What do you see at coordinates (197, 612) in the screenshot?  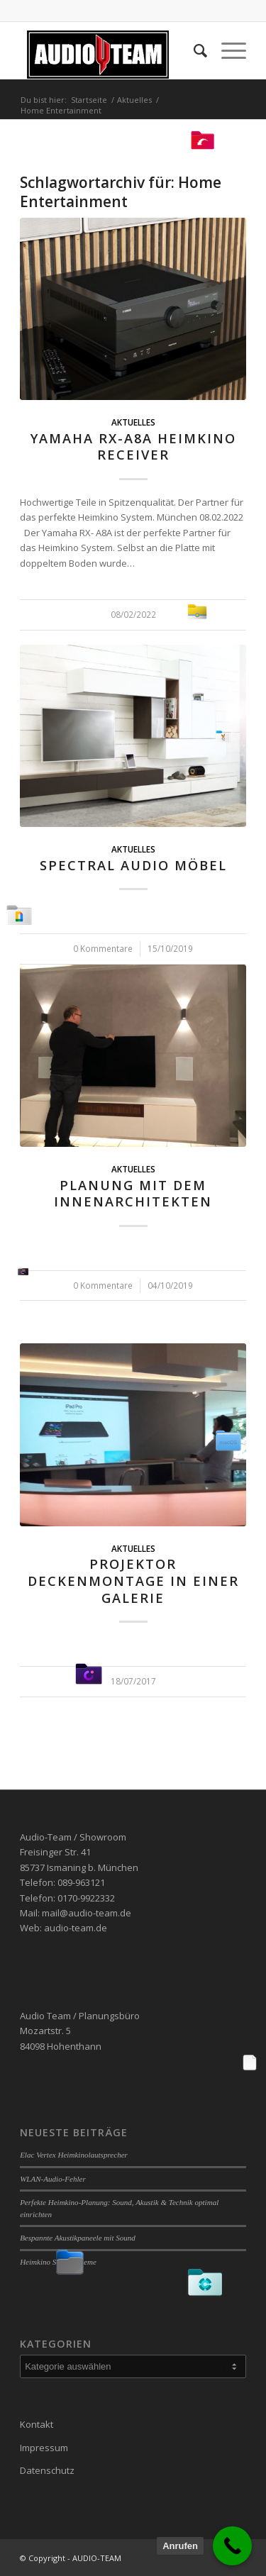 I see `folder containing pokémon park ball game files` at bounding box center [197, 612].